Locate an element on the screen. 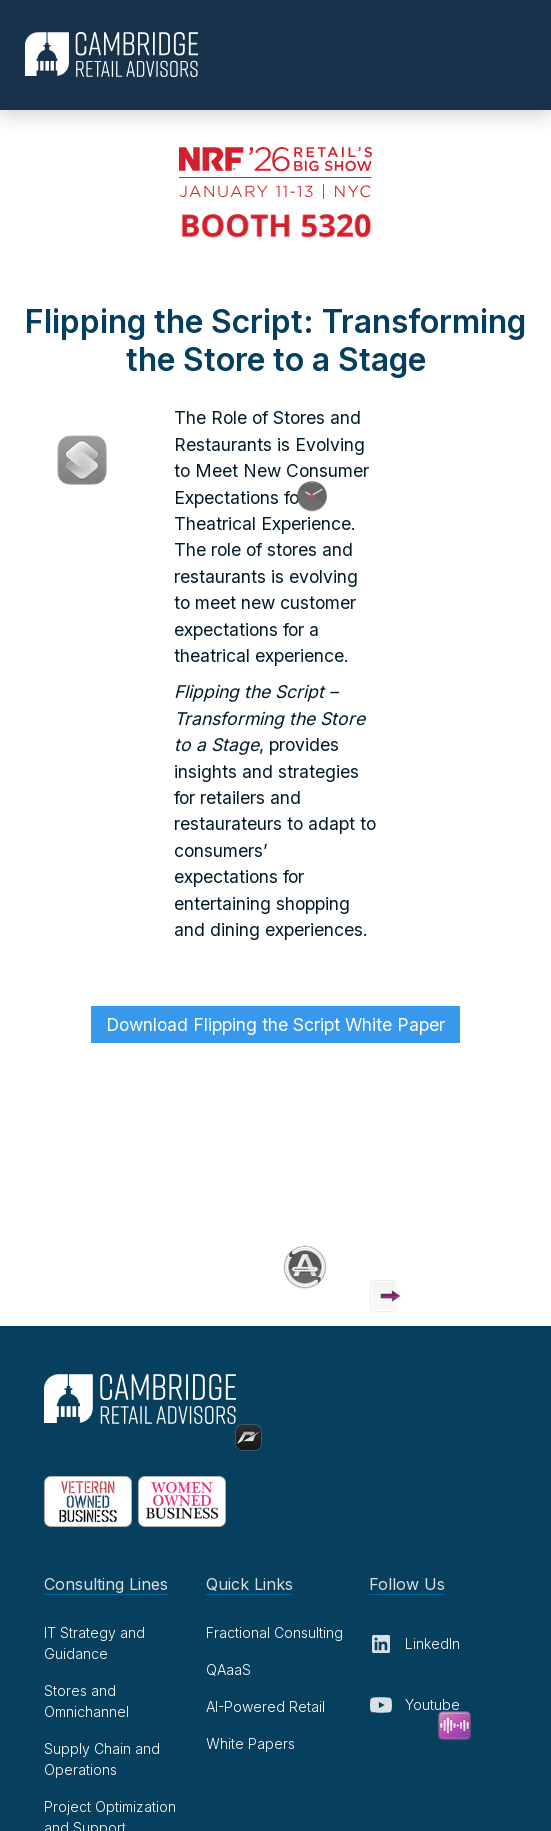 This screenshot has width=551, height=1831. open sound recorder app is located at coordinates (454, 1725).